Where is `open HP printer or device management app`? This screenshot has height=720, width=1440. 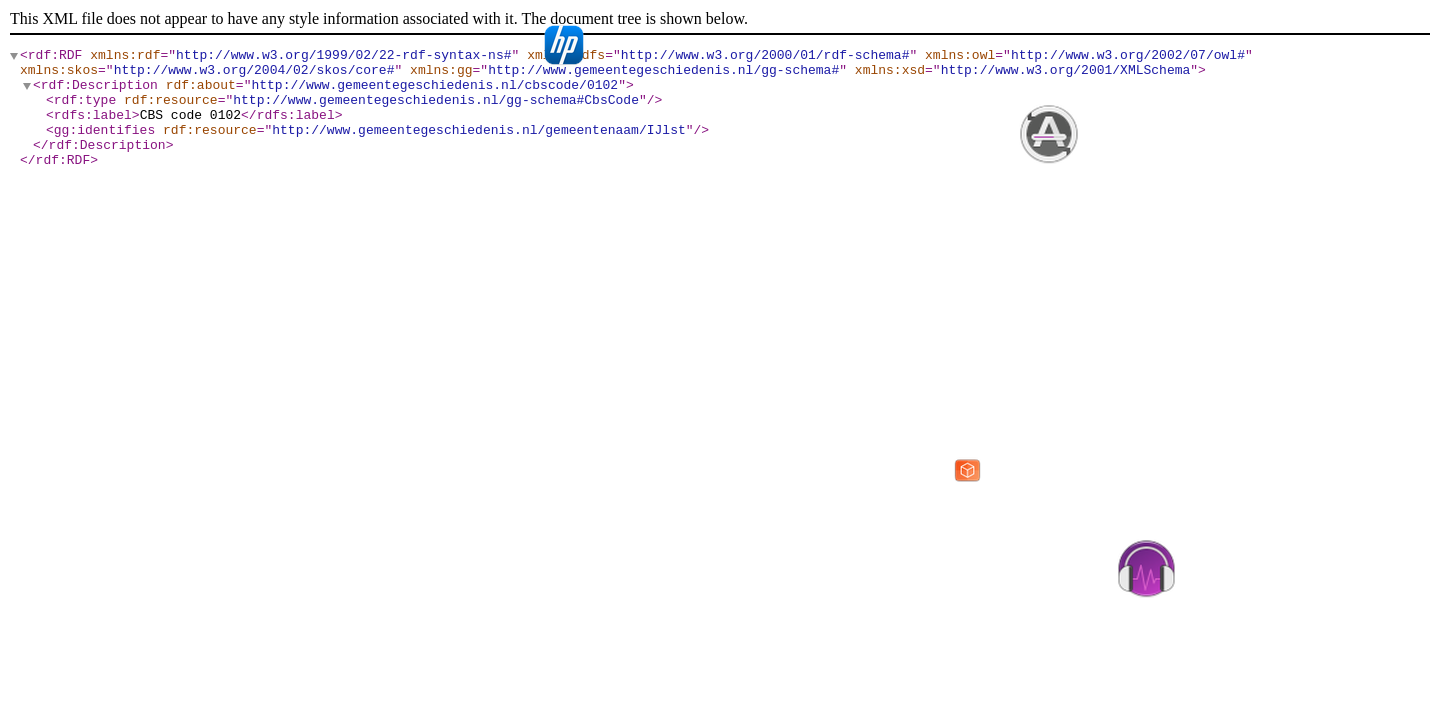
open HP printer or device management app is located at coordinates (564, 45).